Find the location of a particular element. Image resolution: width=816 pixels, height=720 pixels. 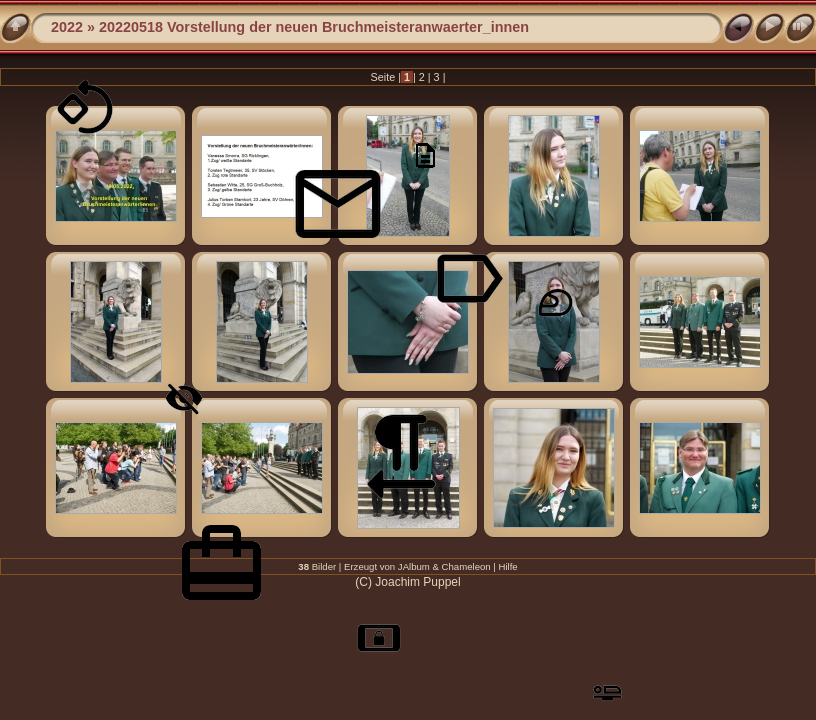

open your email inbox is located at coordinates (338, 204).